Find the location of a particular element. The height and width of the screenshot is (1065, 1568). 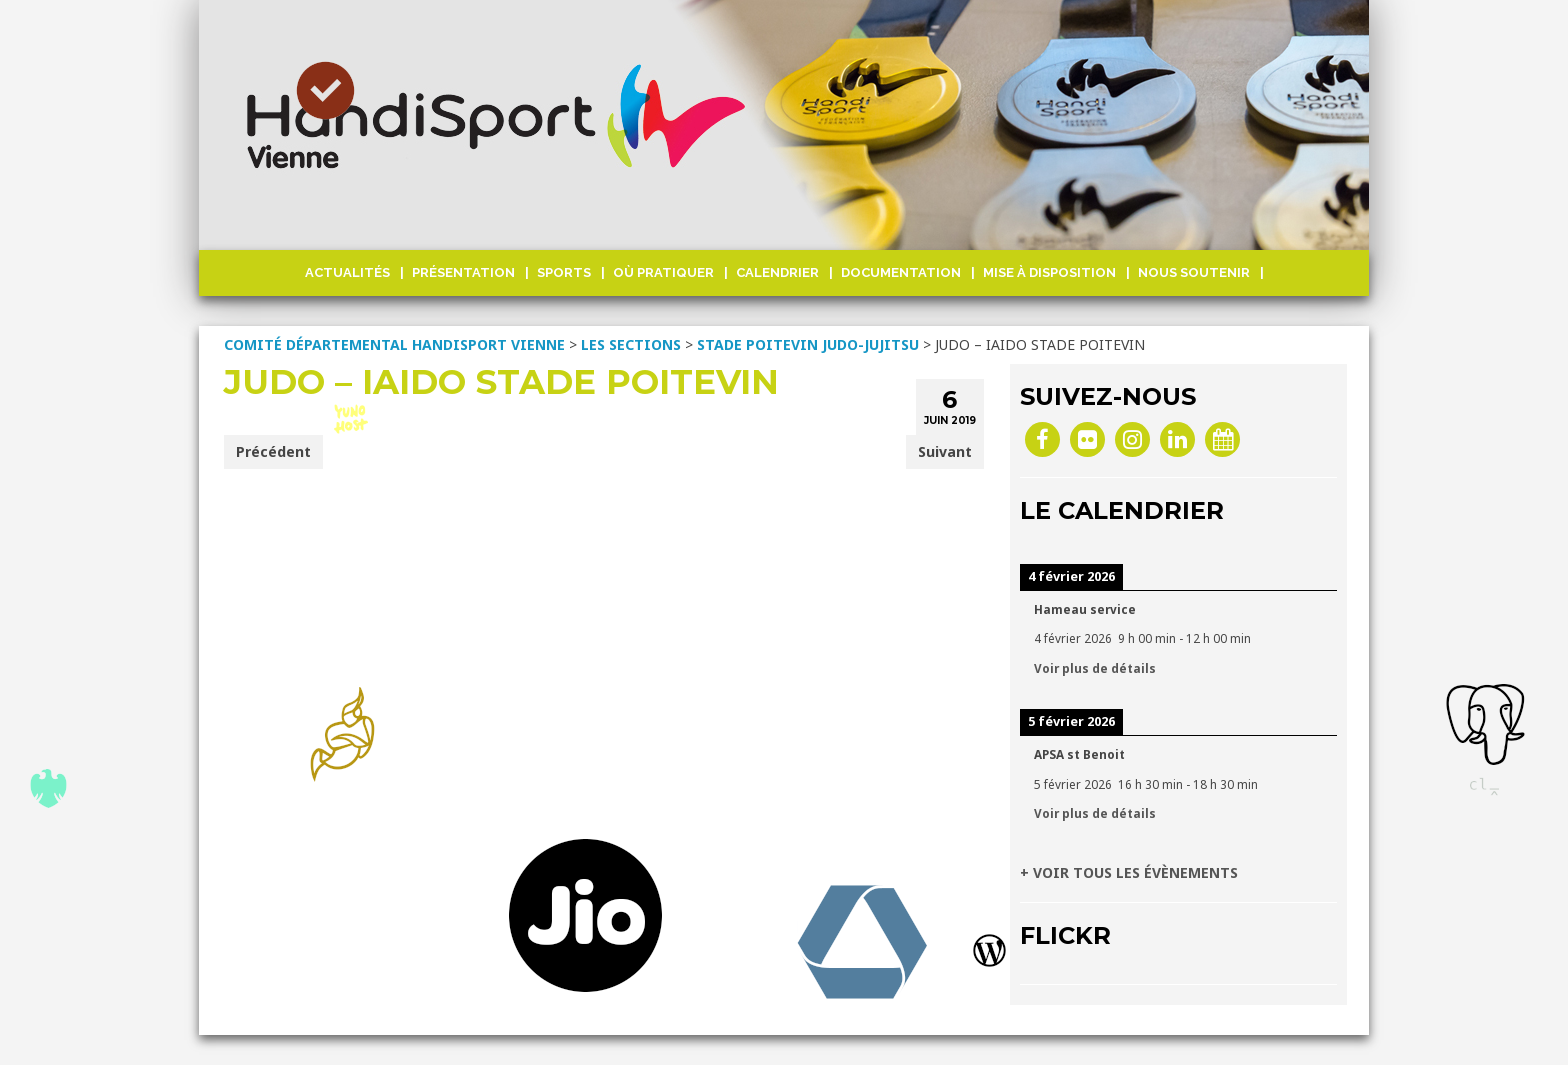

open wordpress dashboard is located at coordinates (989, 950).